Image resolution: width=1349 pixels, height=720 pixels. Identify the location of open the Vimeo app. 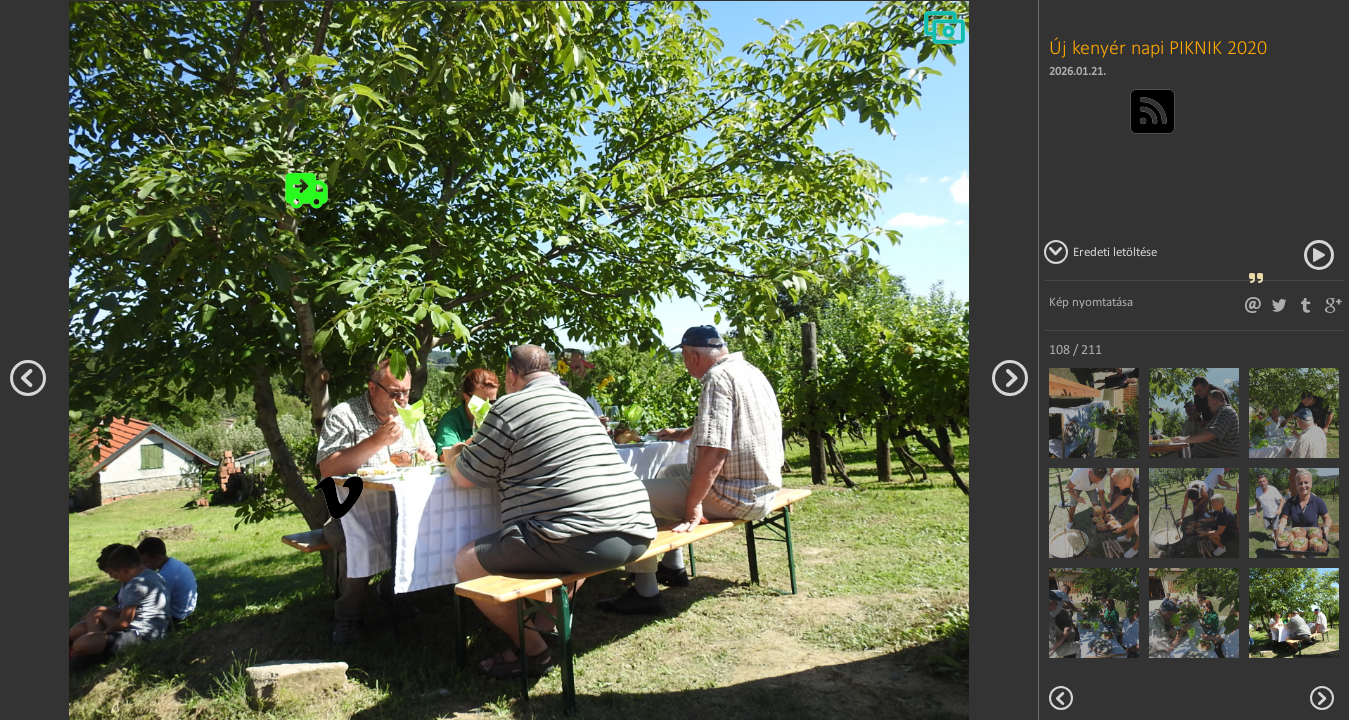
(338, 497).